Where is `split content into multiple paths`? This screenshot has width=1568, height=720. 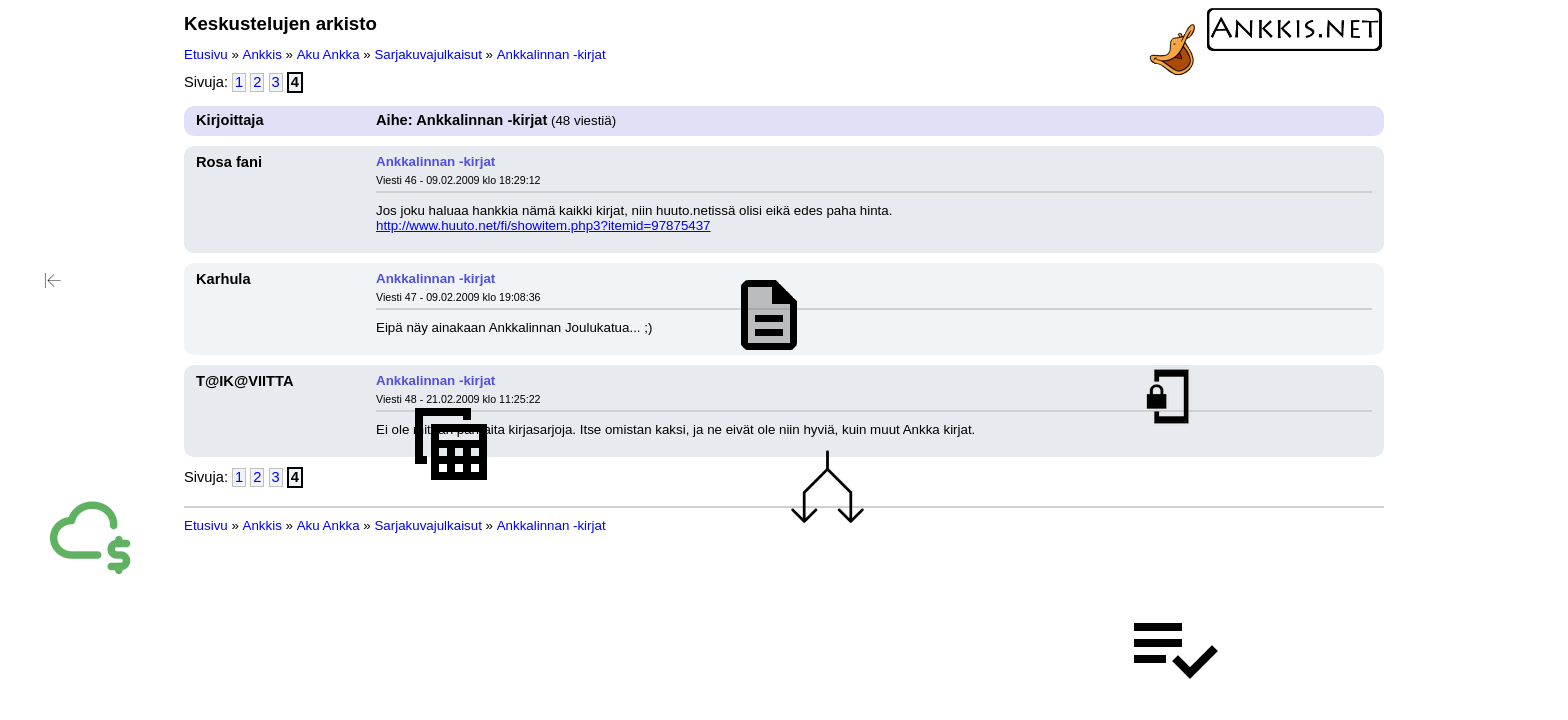
split content into multiple paths is located at coordinates (827, 489).